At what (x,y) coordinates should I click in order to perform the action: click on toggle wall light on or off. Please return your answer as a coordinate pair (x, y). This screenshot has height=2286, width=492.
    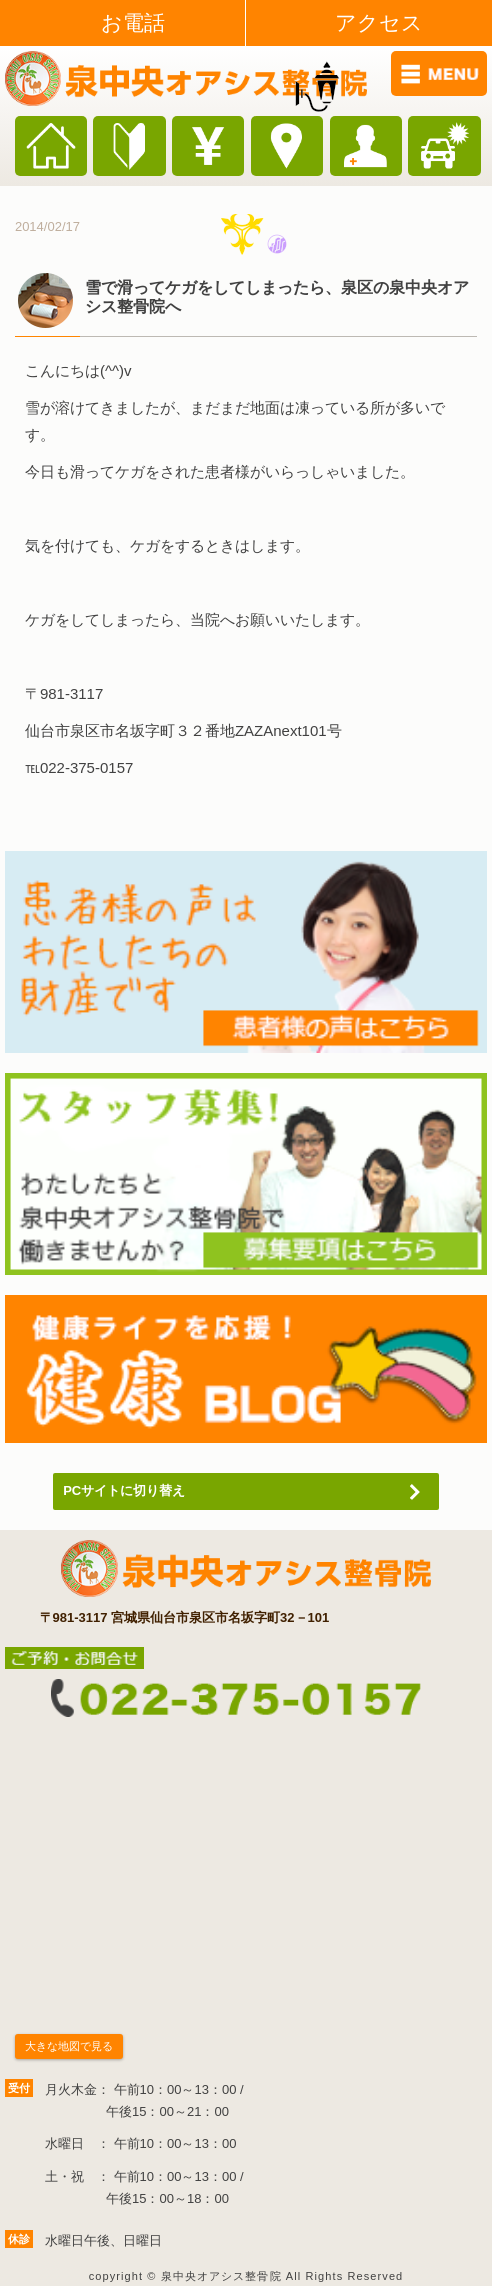
    Looking at the image, I should click on (321, 86).